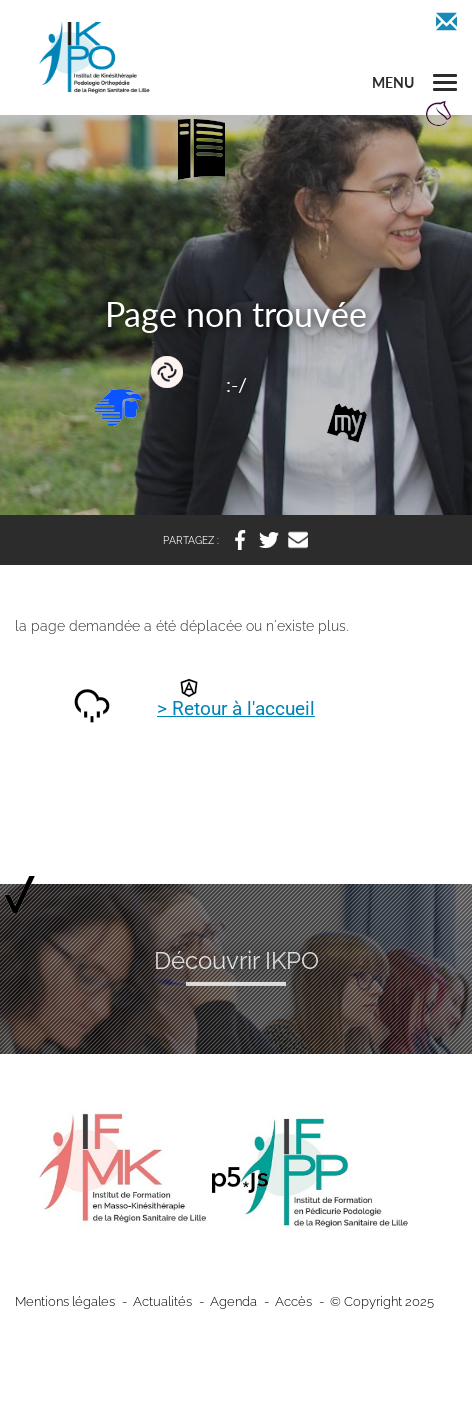 The image size is (472, 1414). I want to click on access Read the Docs documentation platform, so click(201, 149).